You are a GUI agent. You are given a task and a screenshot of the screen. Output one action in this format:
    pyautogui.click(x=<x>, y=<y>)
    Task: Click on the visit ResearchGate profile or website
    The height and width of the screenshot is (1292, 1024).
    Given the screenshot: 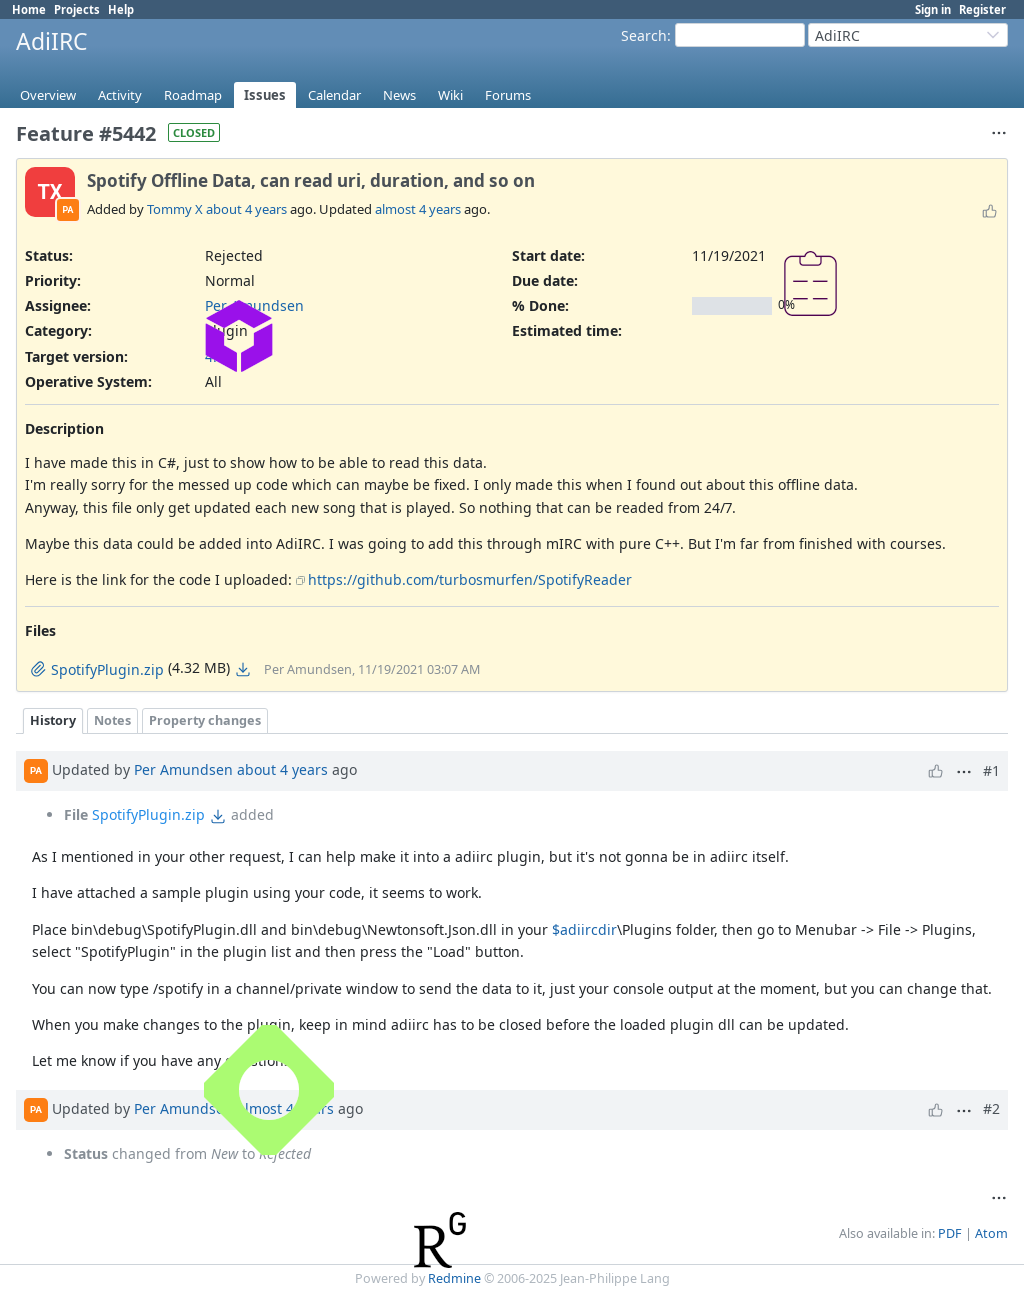 What is the action you would take?
    pyautogui.click(x=440, y=1240)
    